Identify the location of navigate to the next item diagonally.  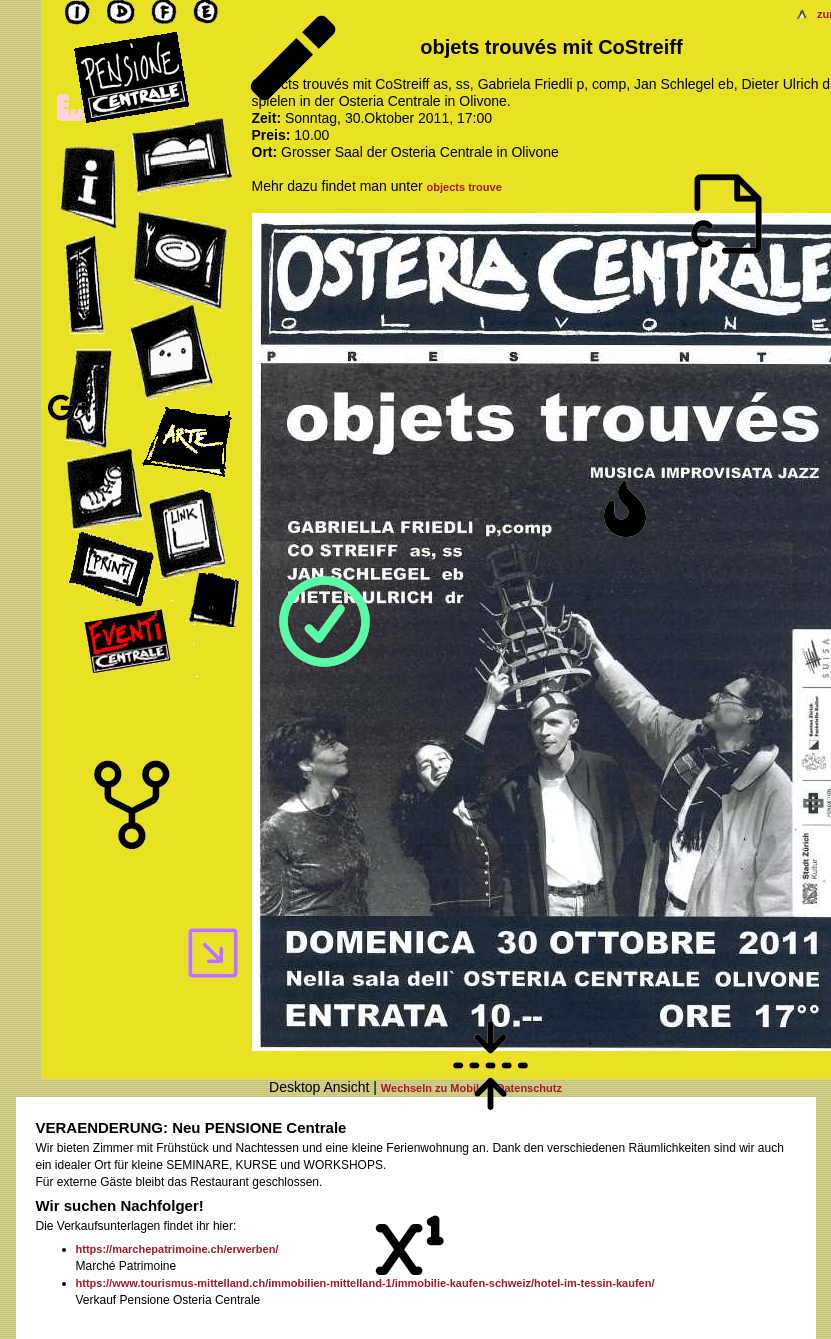
(213, 953).